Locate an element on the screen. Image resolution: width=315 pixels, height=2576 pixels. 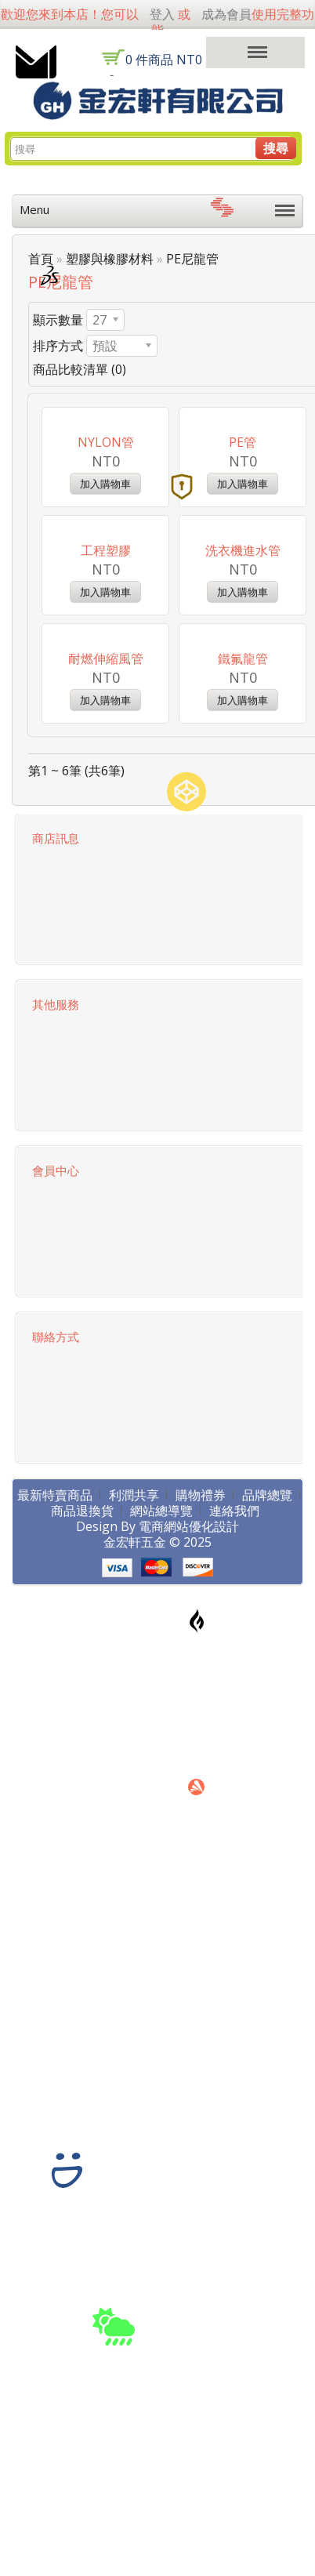
rainyun brand logo is located at coordinates (114, 2327).